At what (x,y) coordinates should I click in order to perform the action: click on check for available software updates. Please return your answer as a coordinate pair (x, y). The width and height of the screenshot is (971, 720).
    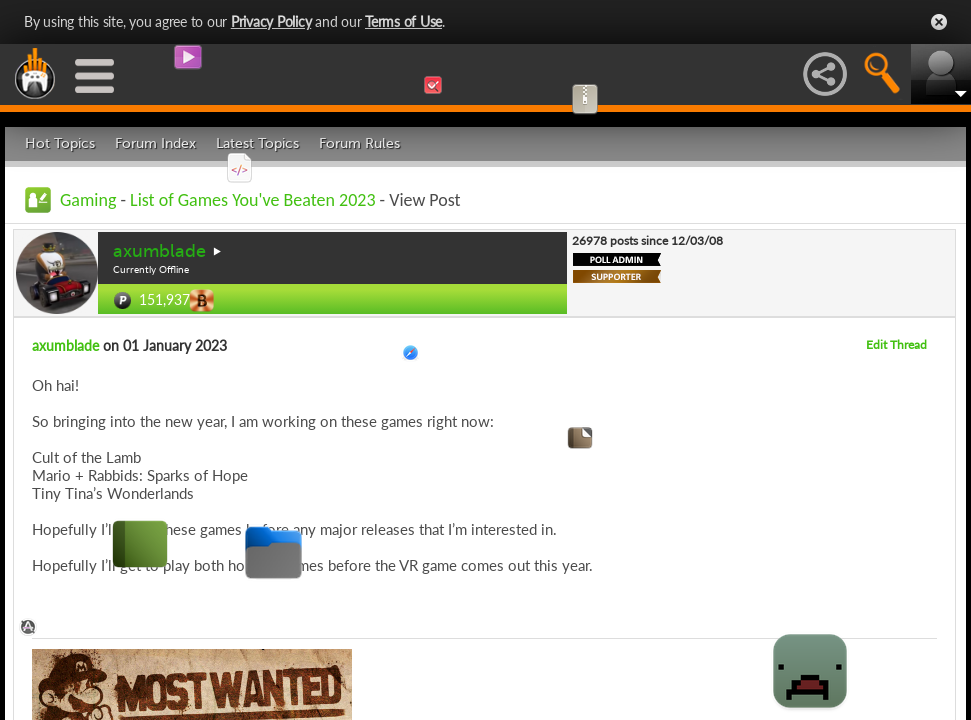
    Looking at the image, I should click on (28, 627).